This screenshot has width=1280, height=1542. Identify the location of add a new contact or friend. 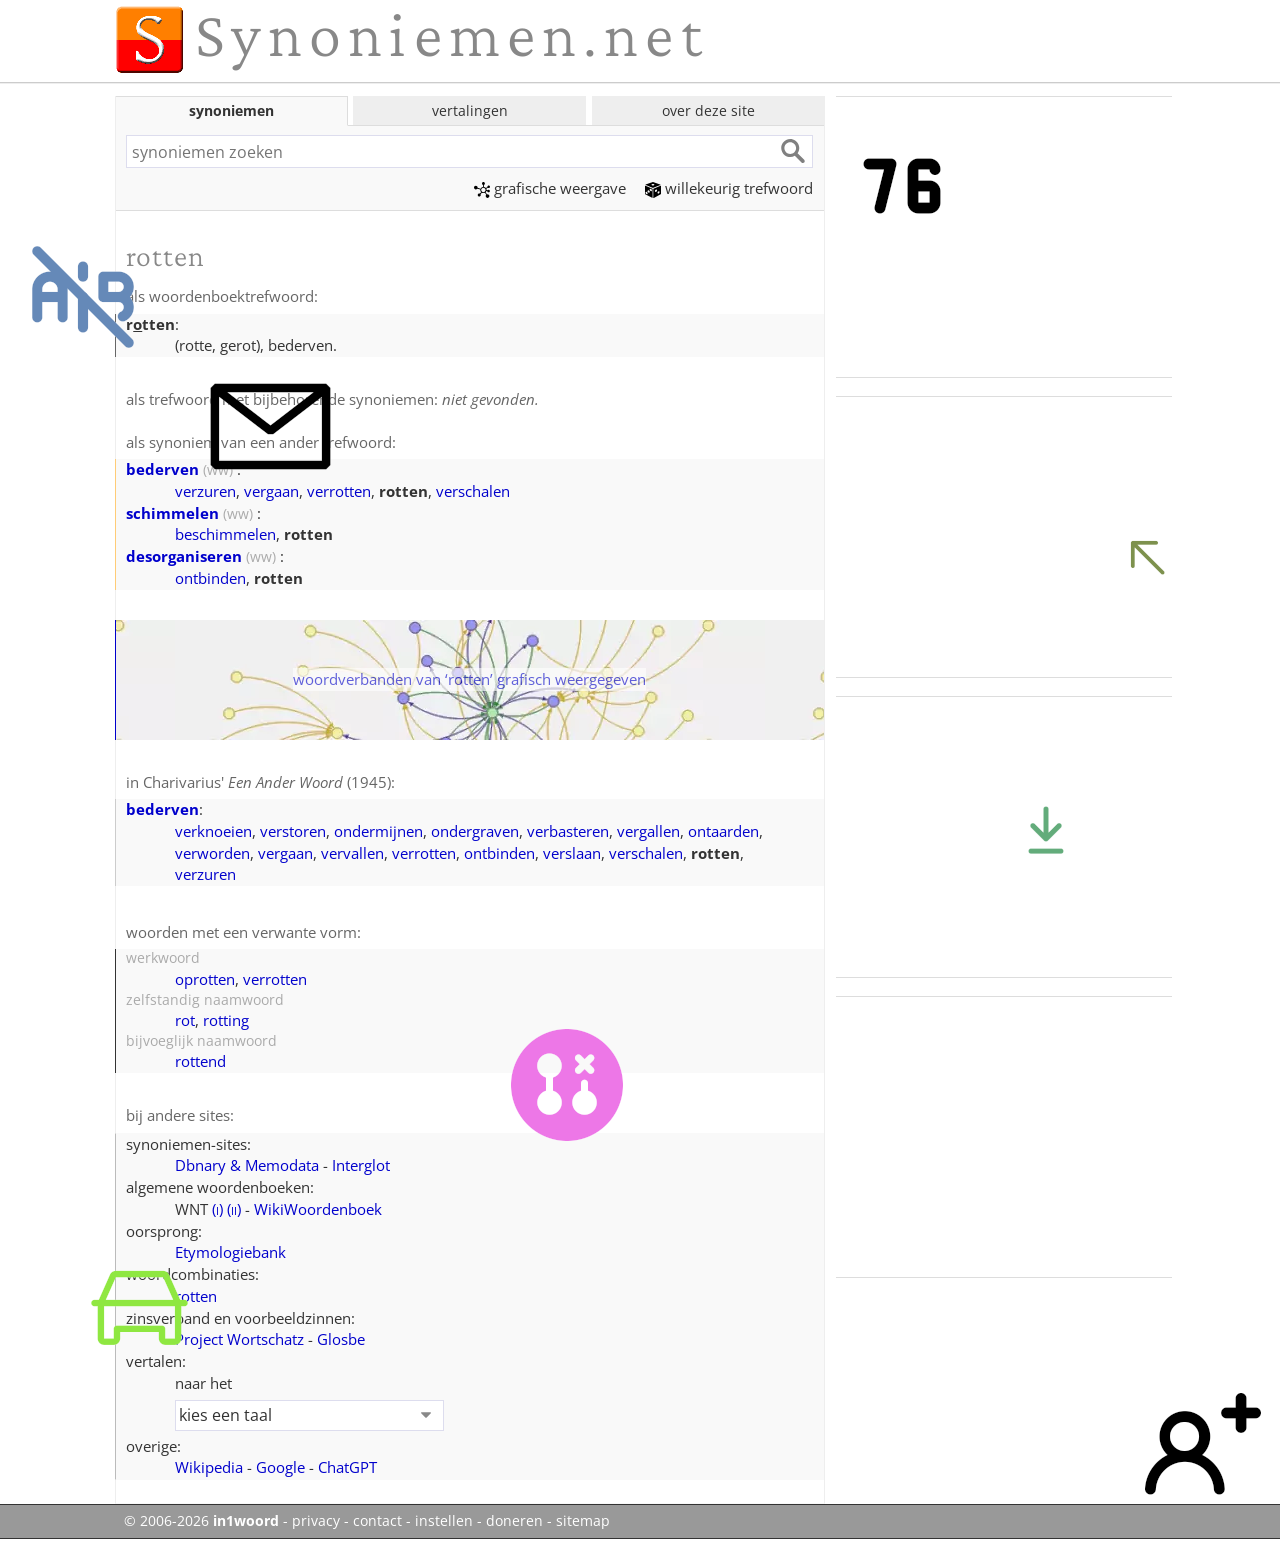
(1203, 1451).